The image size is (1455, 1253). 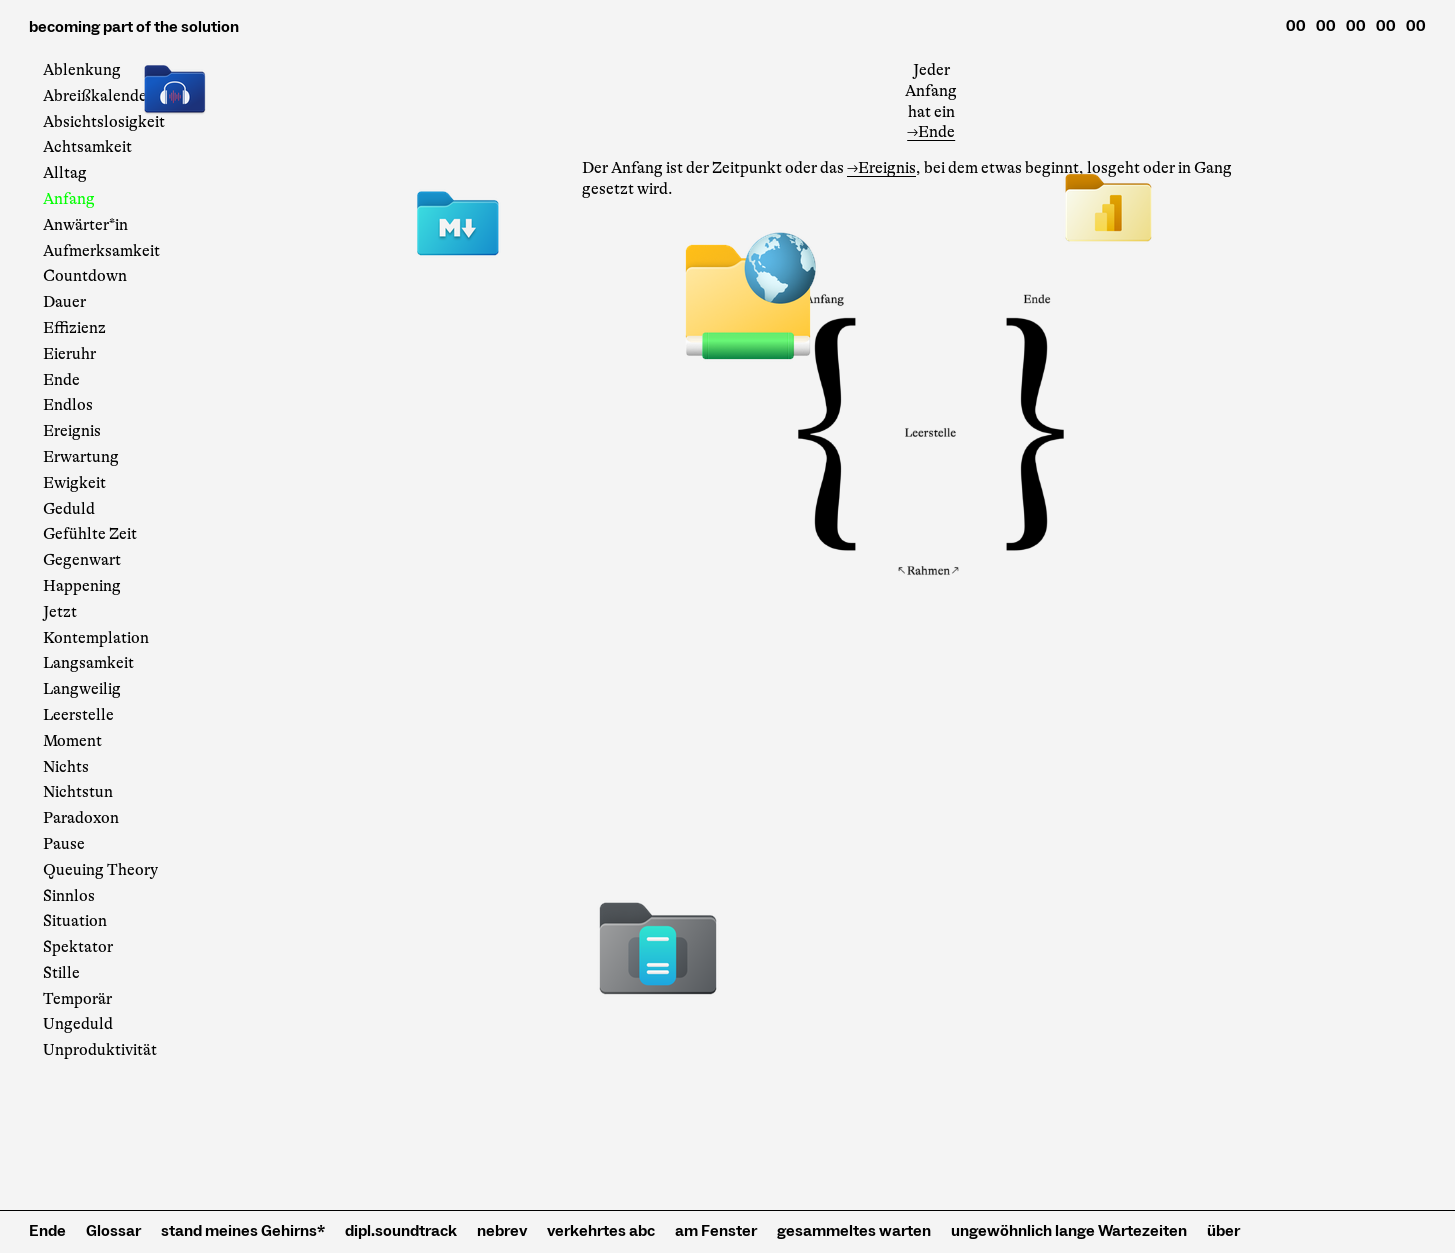 I want to click on access network or shared folder, so click(x=748, y=297).